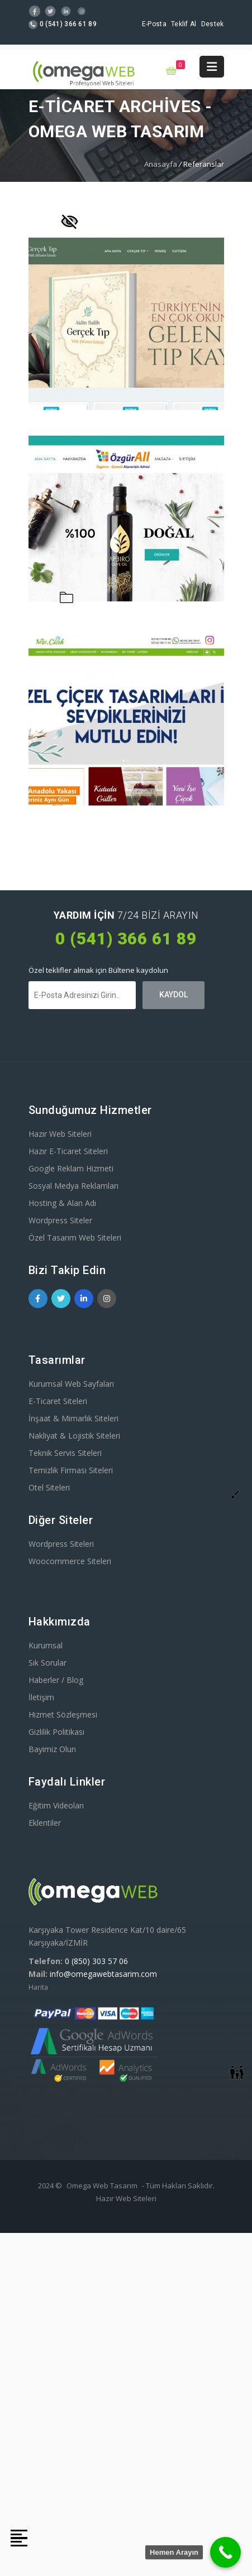 This screenshot has width=252, height=2576. Describe the element at coordinates (237, 2072) in the screenshot. I see `indicates family restroom facility nearby` at that location.